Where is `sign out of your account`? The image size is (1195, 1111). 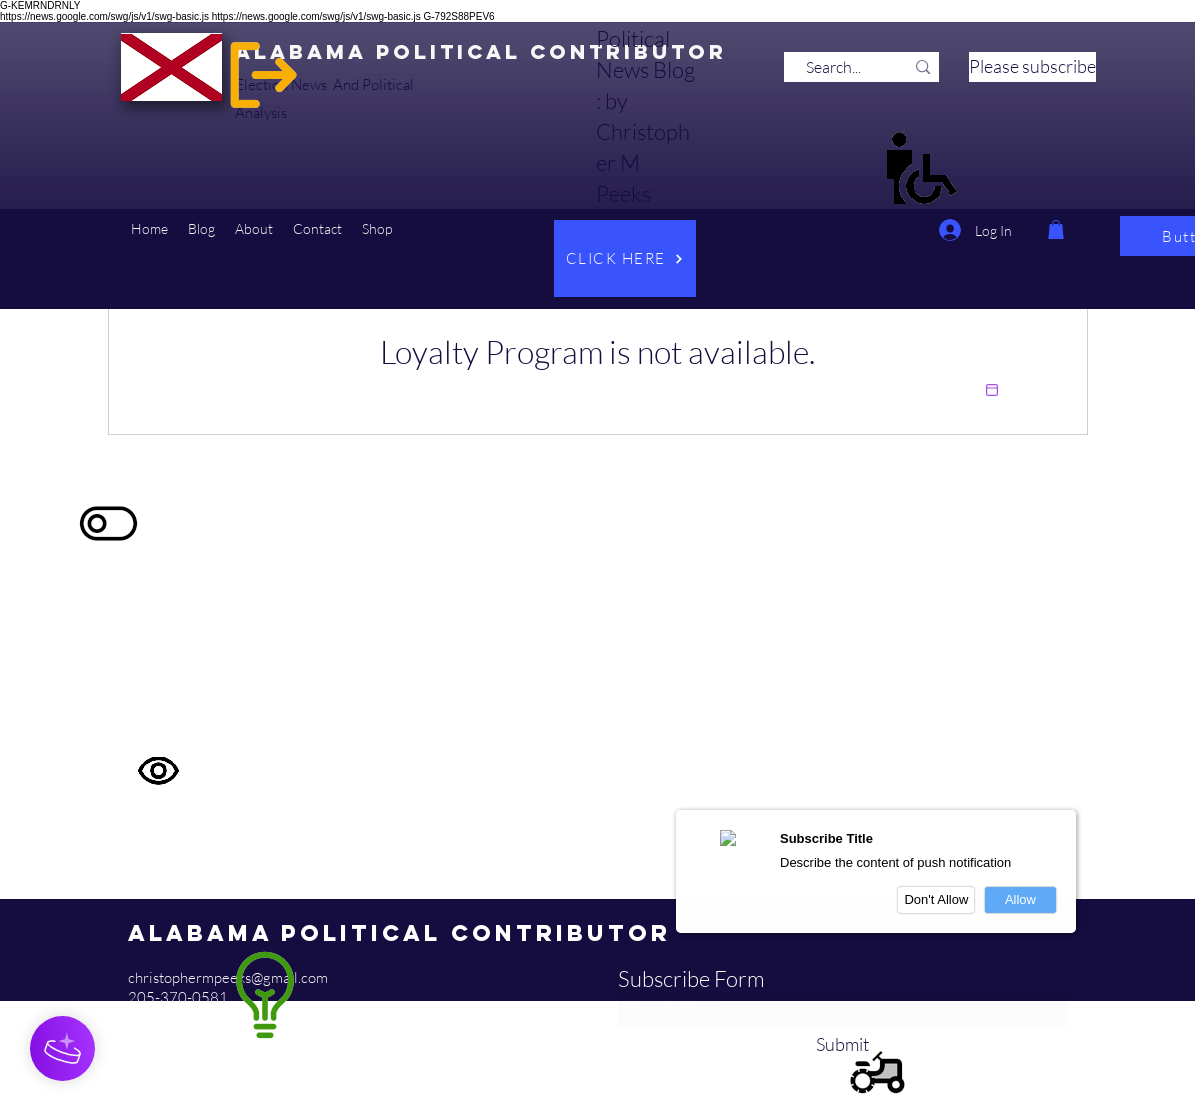 sign out of your account is located at coordinates (261, 75).